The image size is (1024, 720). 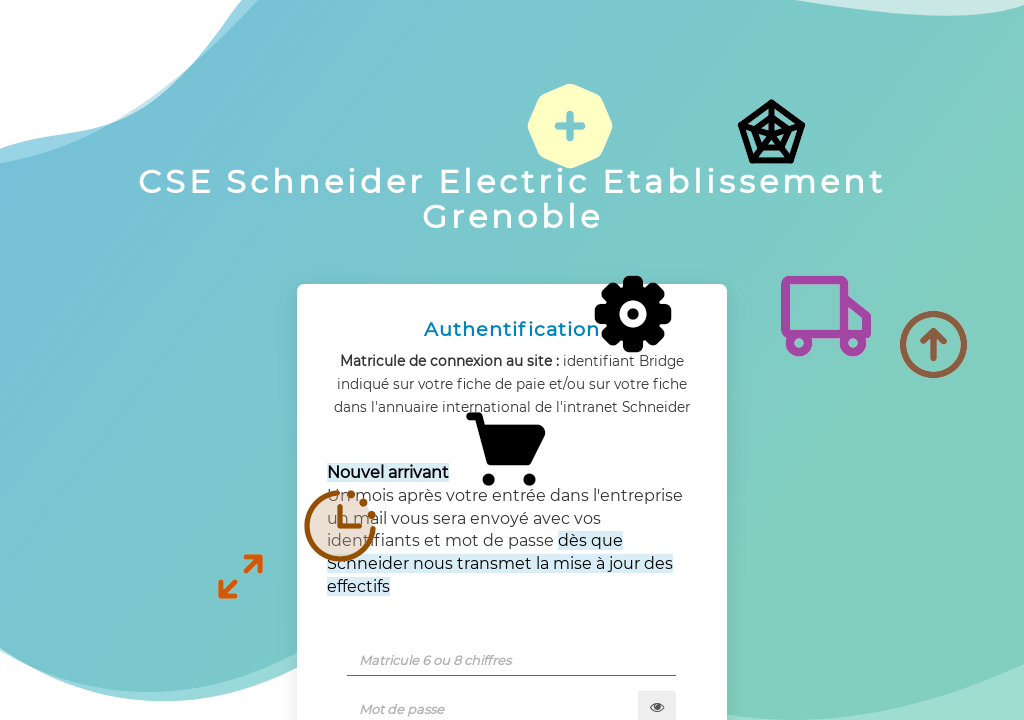 What do you see at coordinates (570, 126) in the screenshot?
I see `add a new item or element` at bounding box center [570, 126].